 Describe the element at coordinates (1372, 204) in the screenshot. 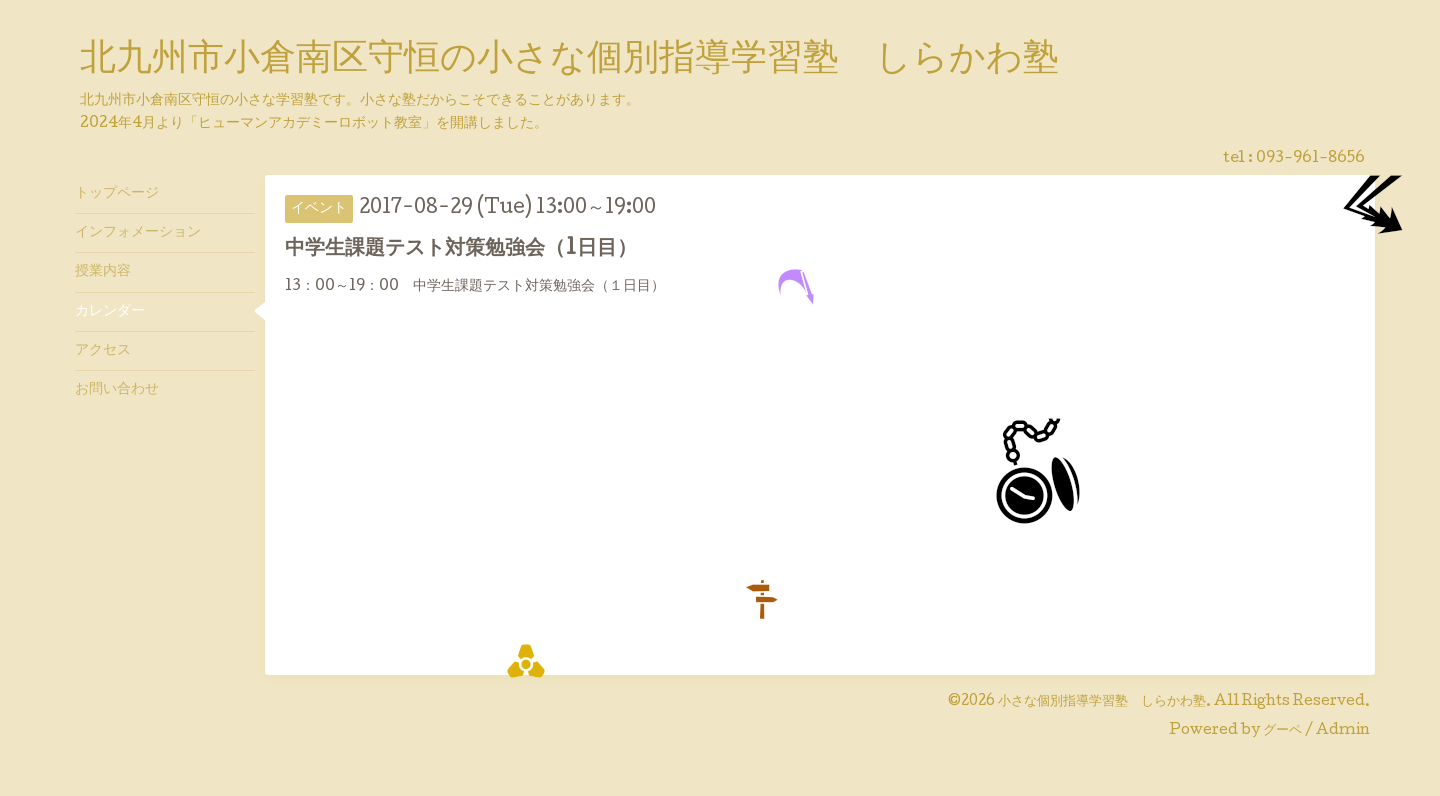

I see `redirect or reroute an action` at that location.